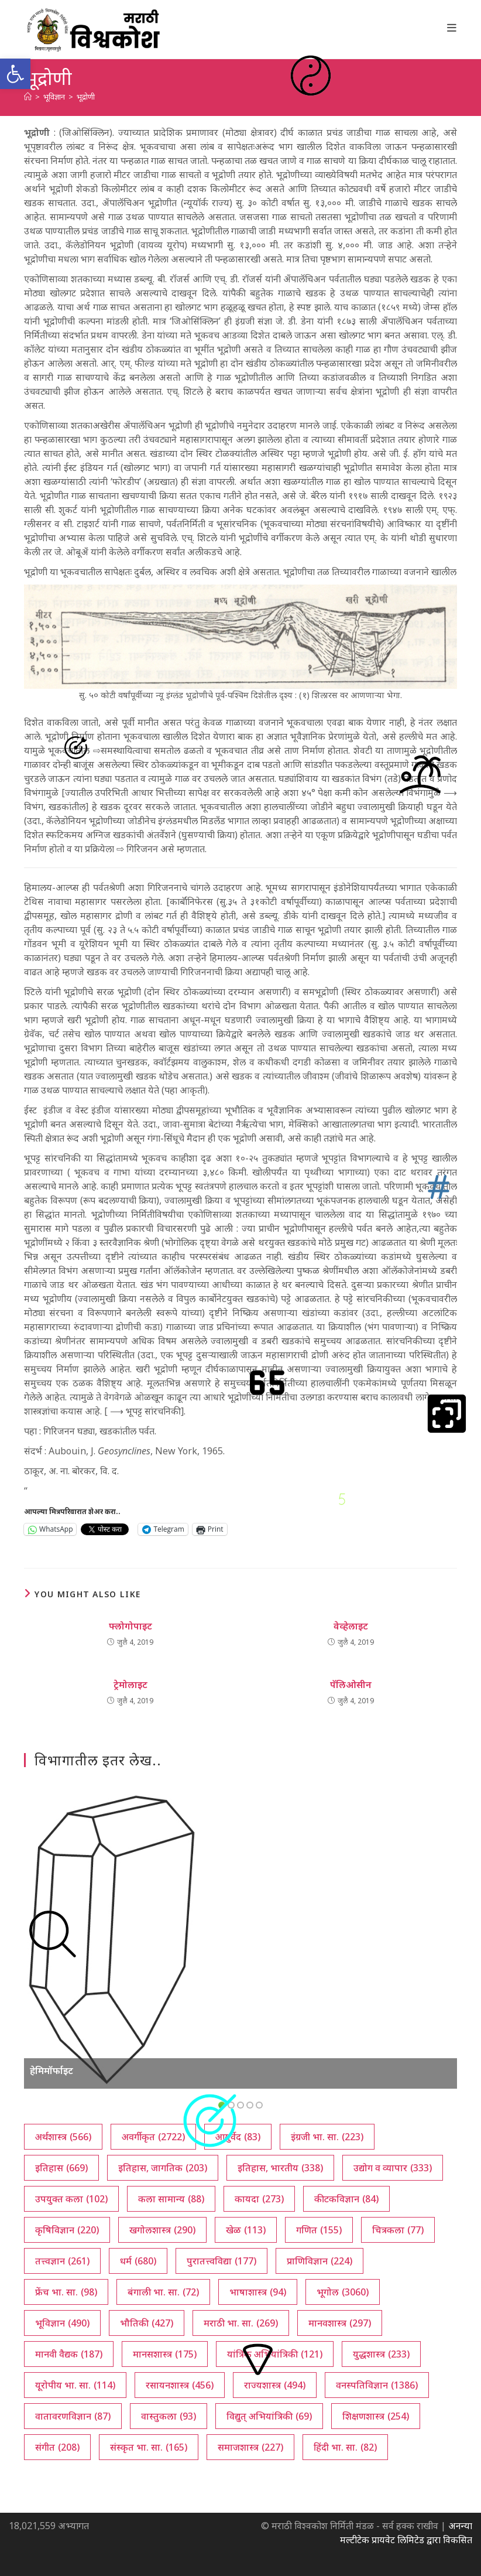 The height and width of the screenshot is (2576, 481). I want to click on view vacation or travel destinations, so click(420, 774).